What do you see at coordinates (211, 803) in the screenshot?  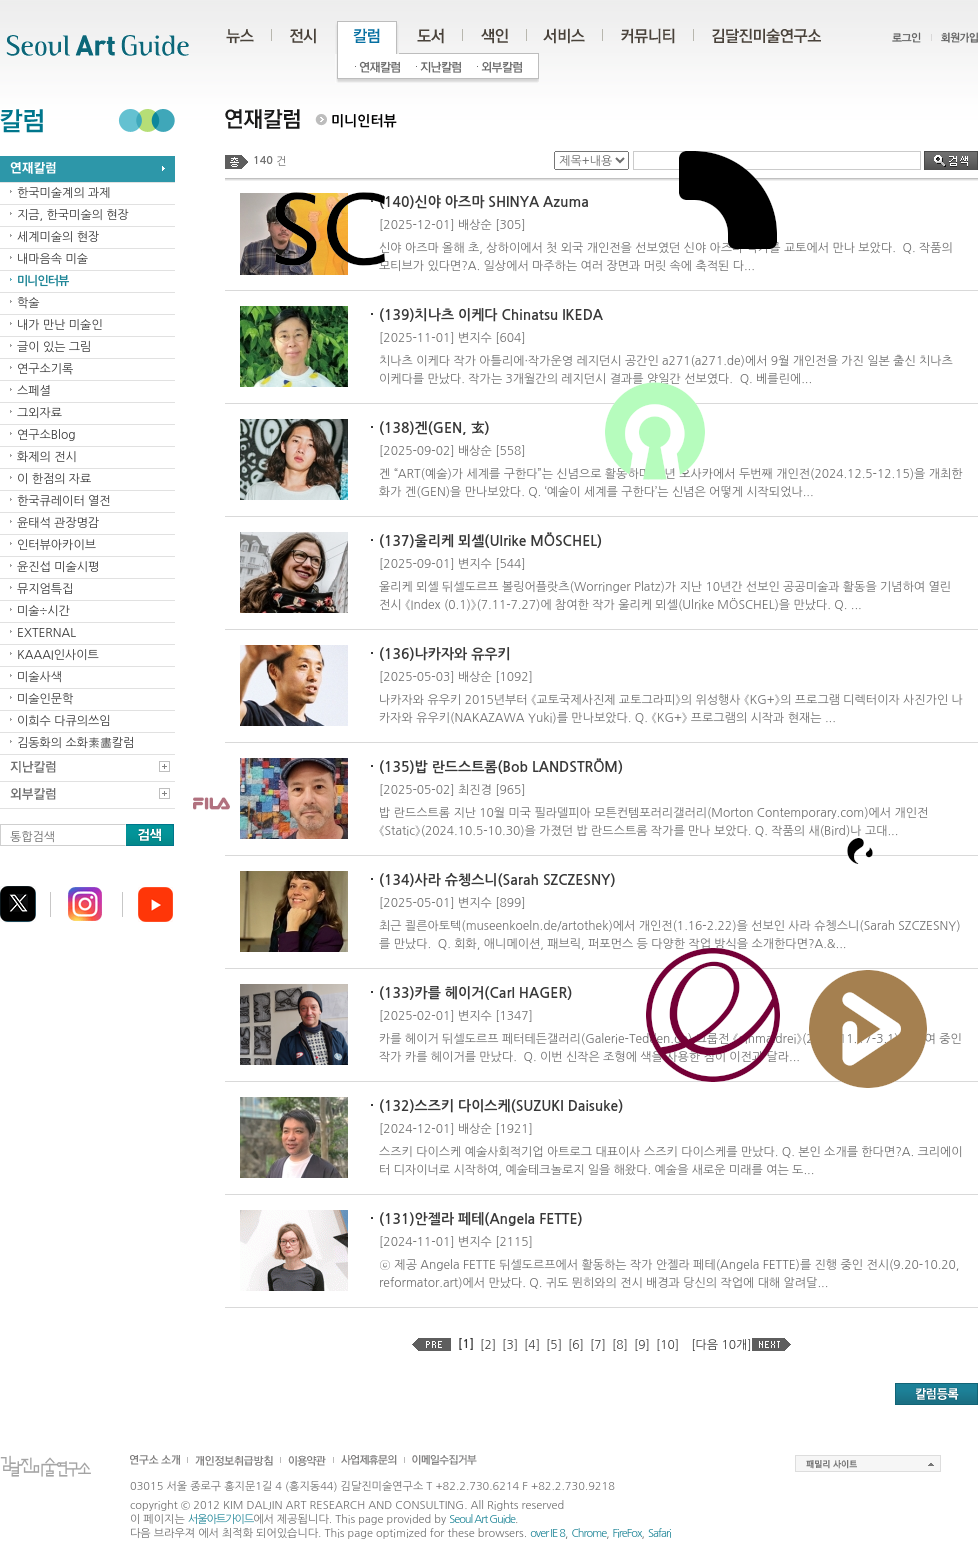 I see `Fila brand logo` at bounding box center [211, 803].